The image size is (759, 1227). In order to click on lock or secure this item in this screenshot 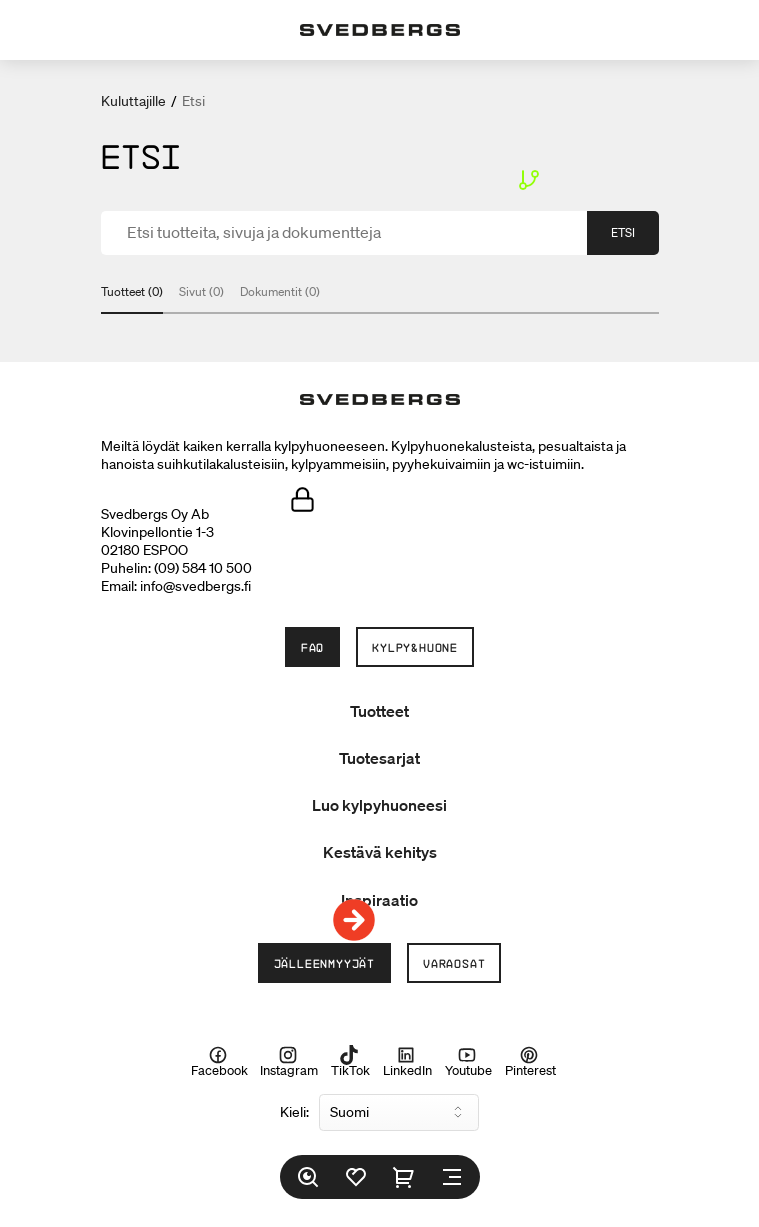, I will do `click(302, 499)`.